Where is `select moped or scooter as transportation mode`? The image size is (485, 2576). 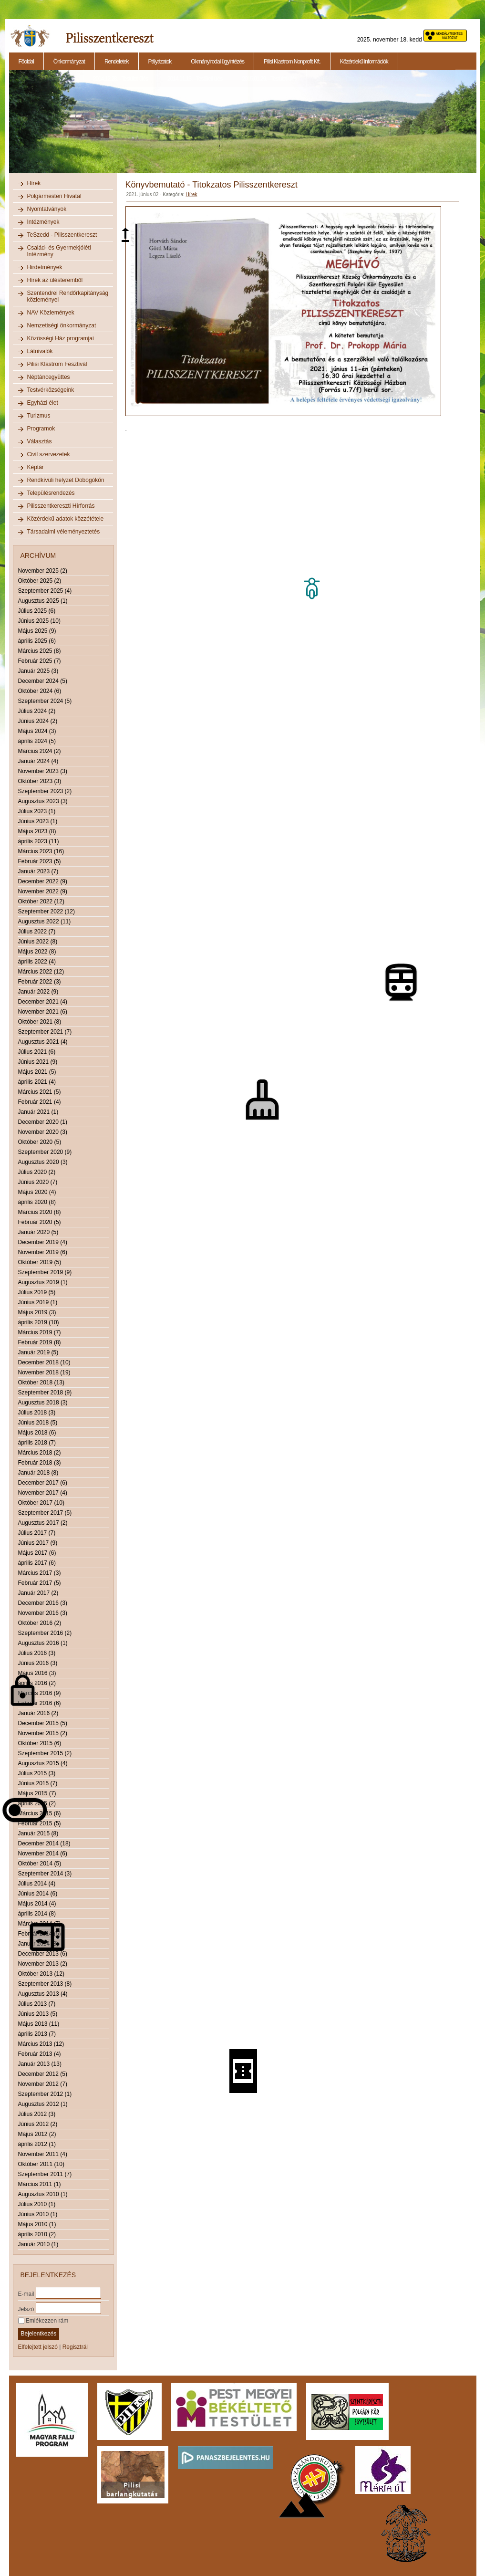
select moped or scooter as transportation mode is located at coordinates (312, 588).